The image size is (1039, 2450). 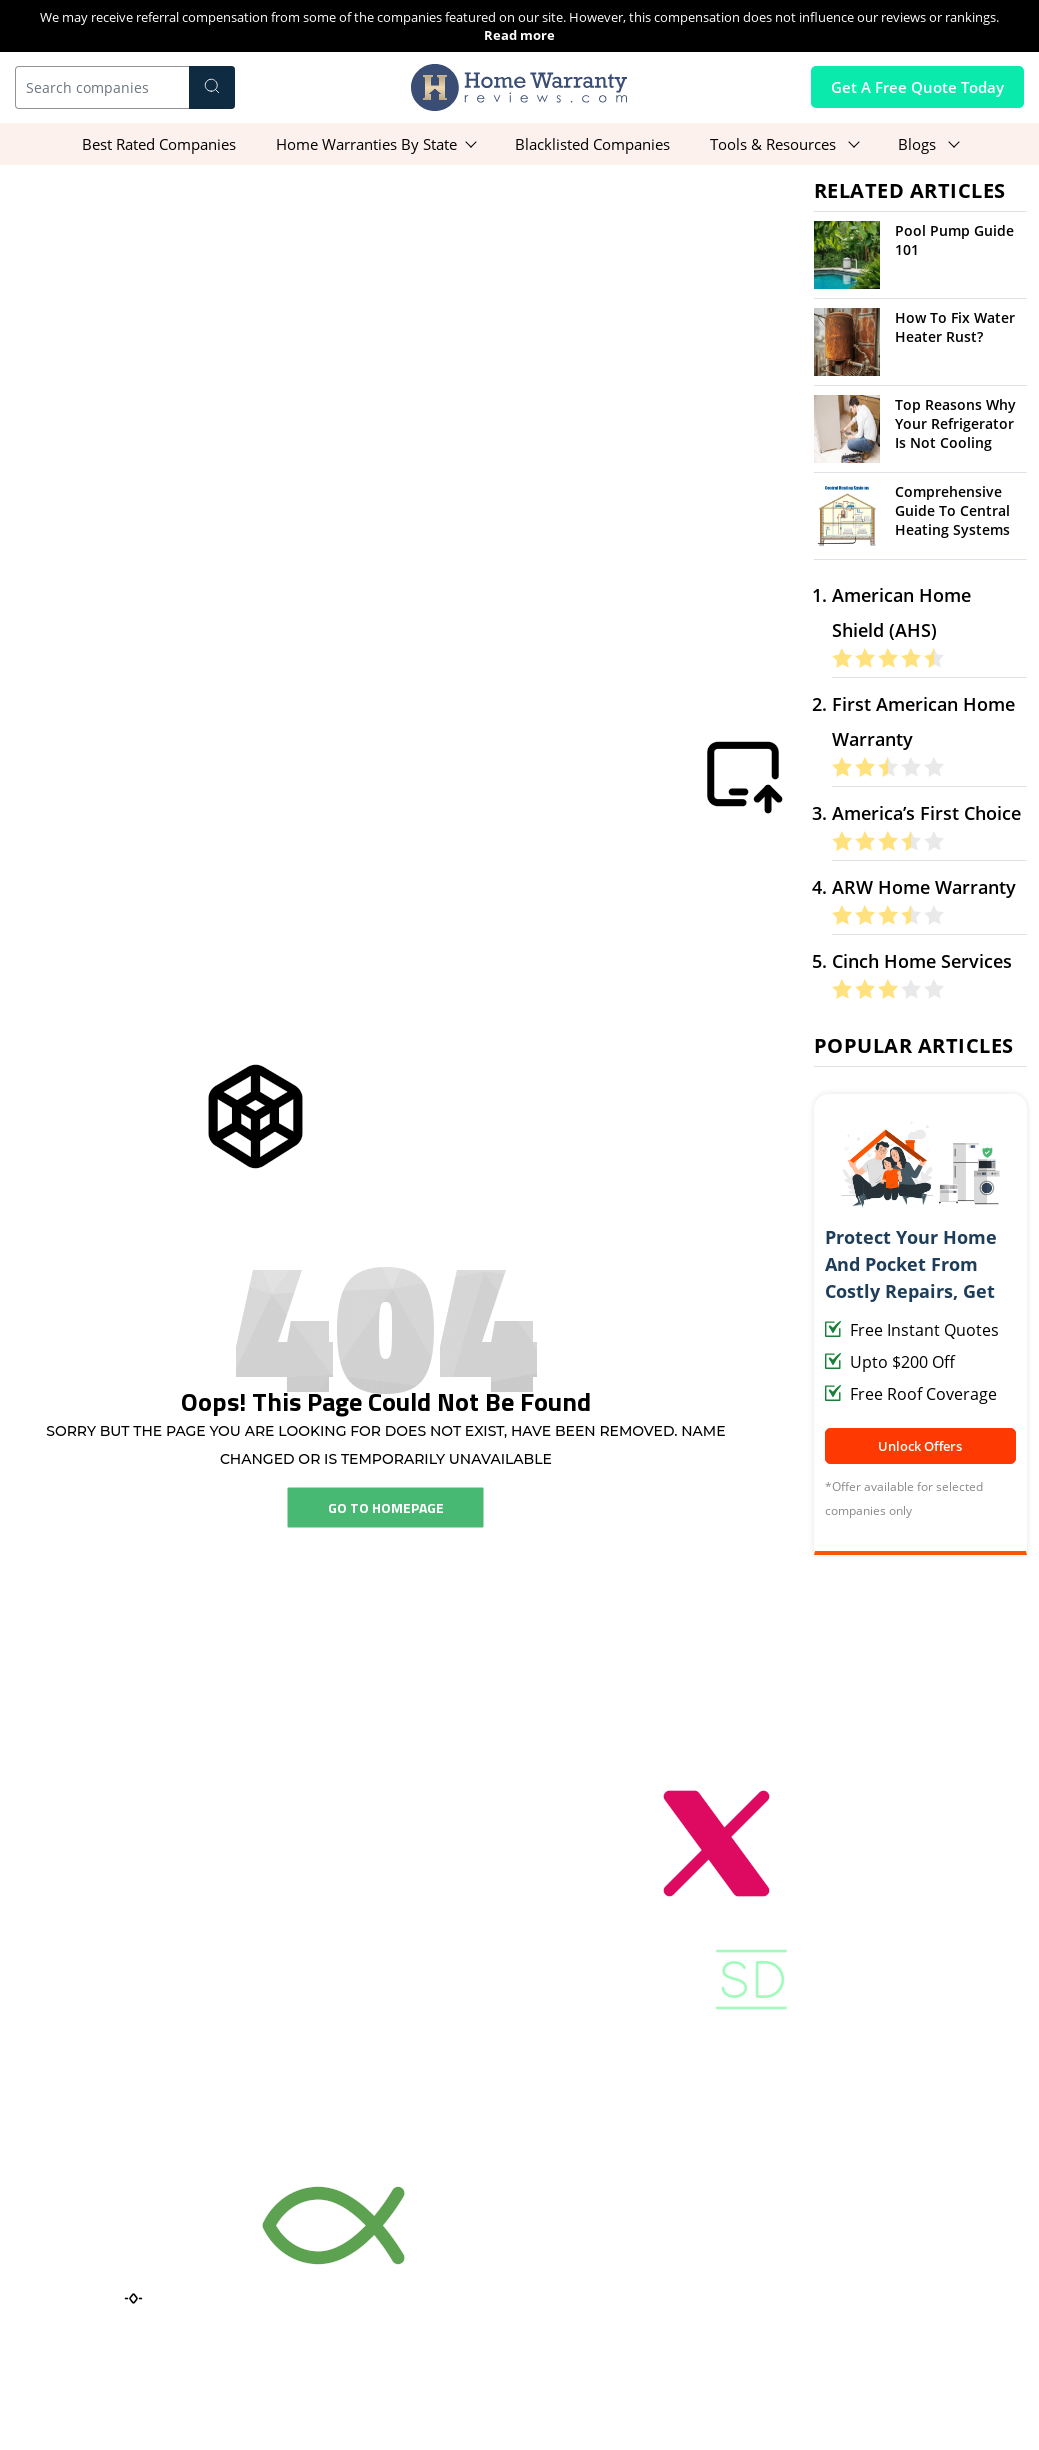 What do you see at coordinates (133, 2298) in the screenshot?
I see `align keyframe to horizontal center` at bounding box center [133, 2298].